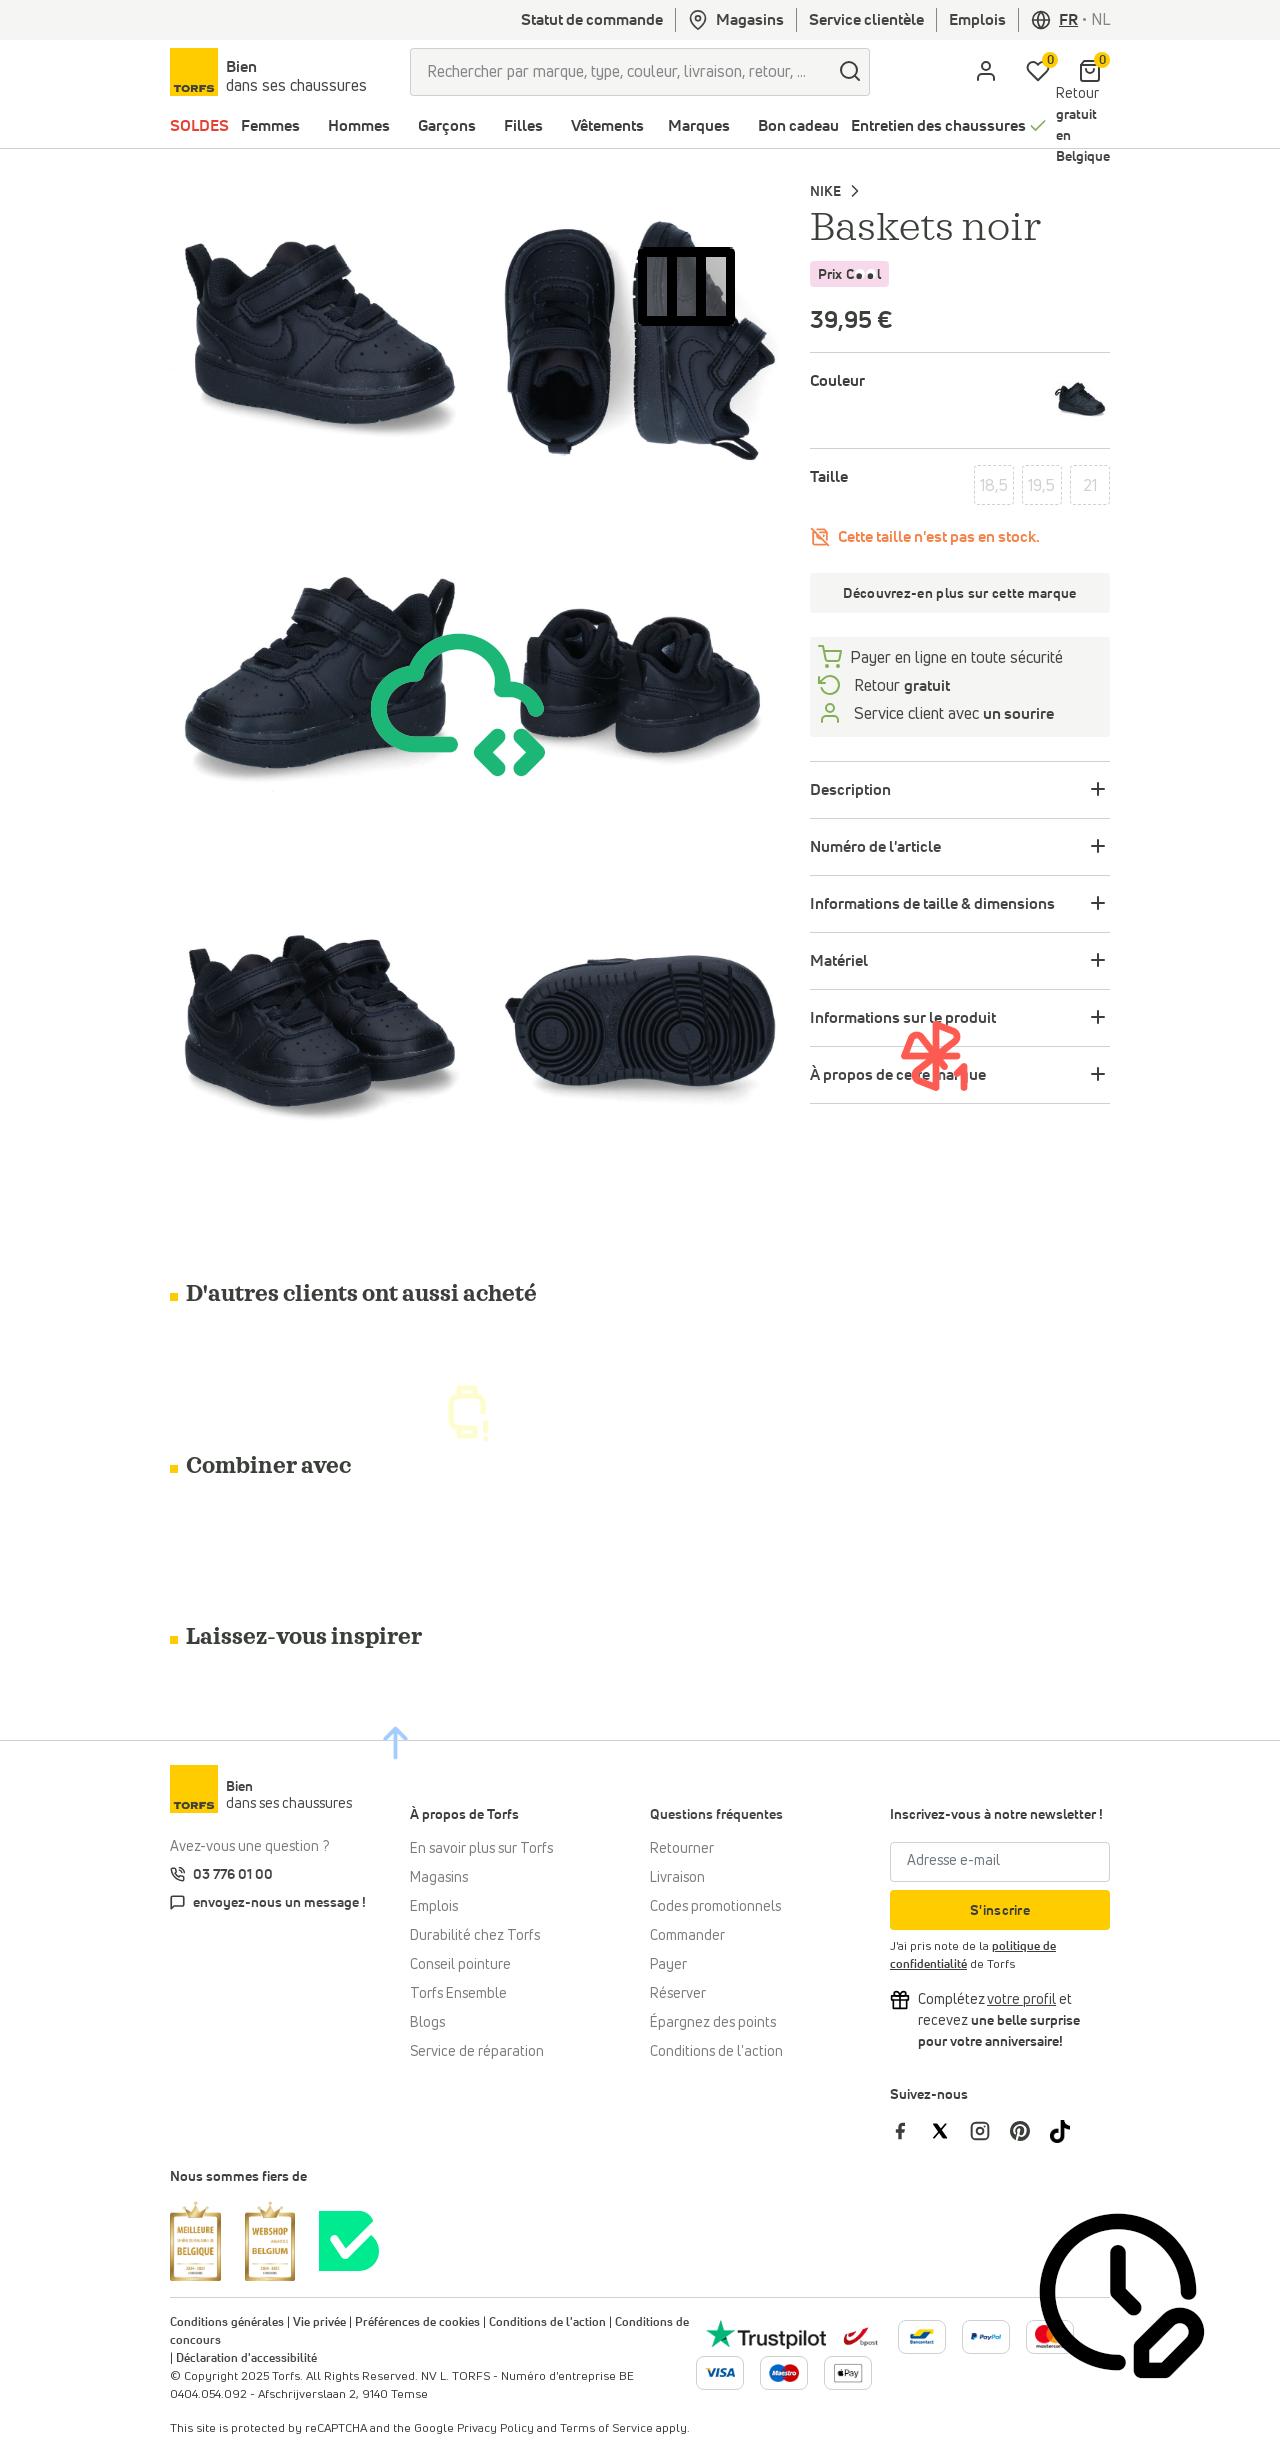  What do you see at coordinates (395, 1742) in the screenshot?
I see `scroll to top of page` at bounding box center [395, 1742].